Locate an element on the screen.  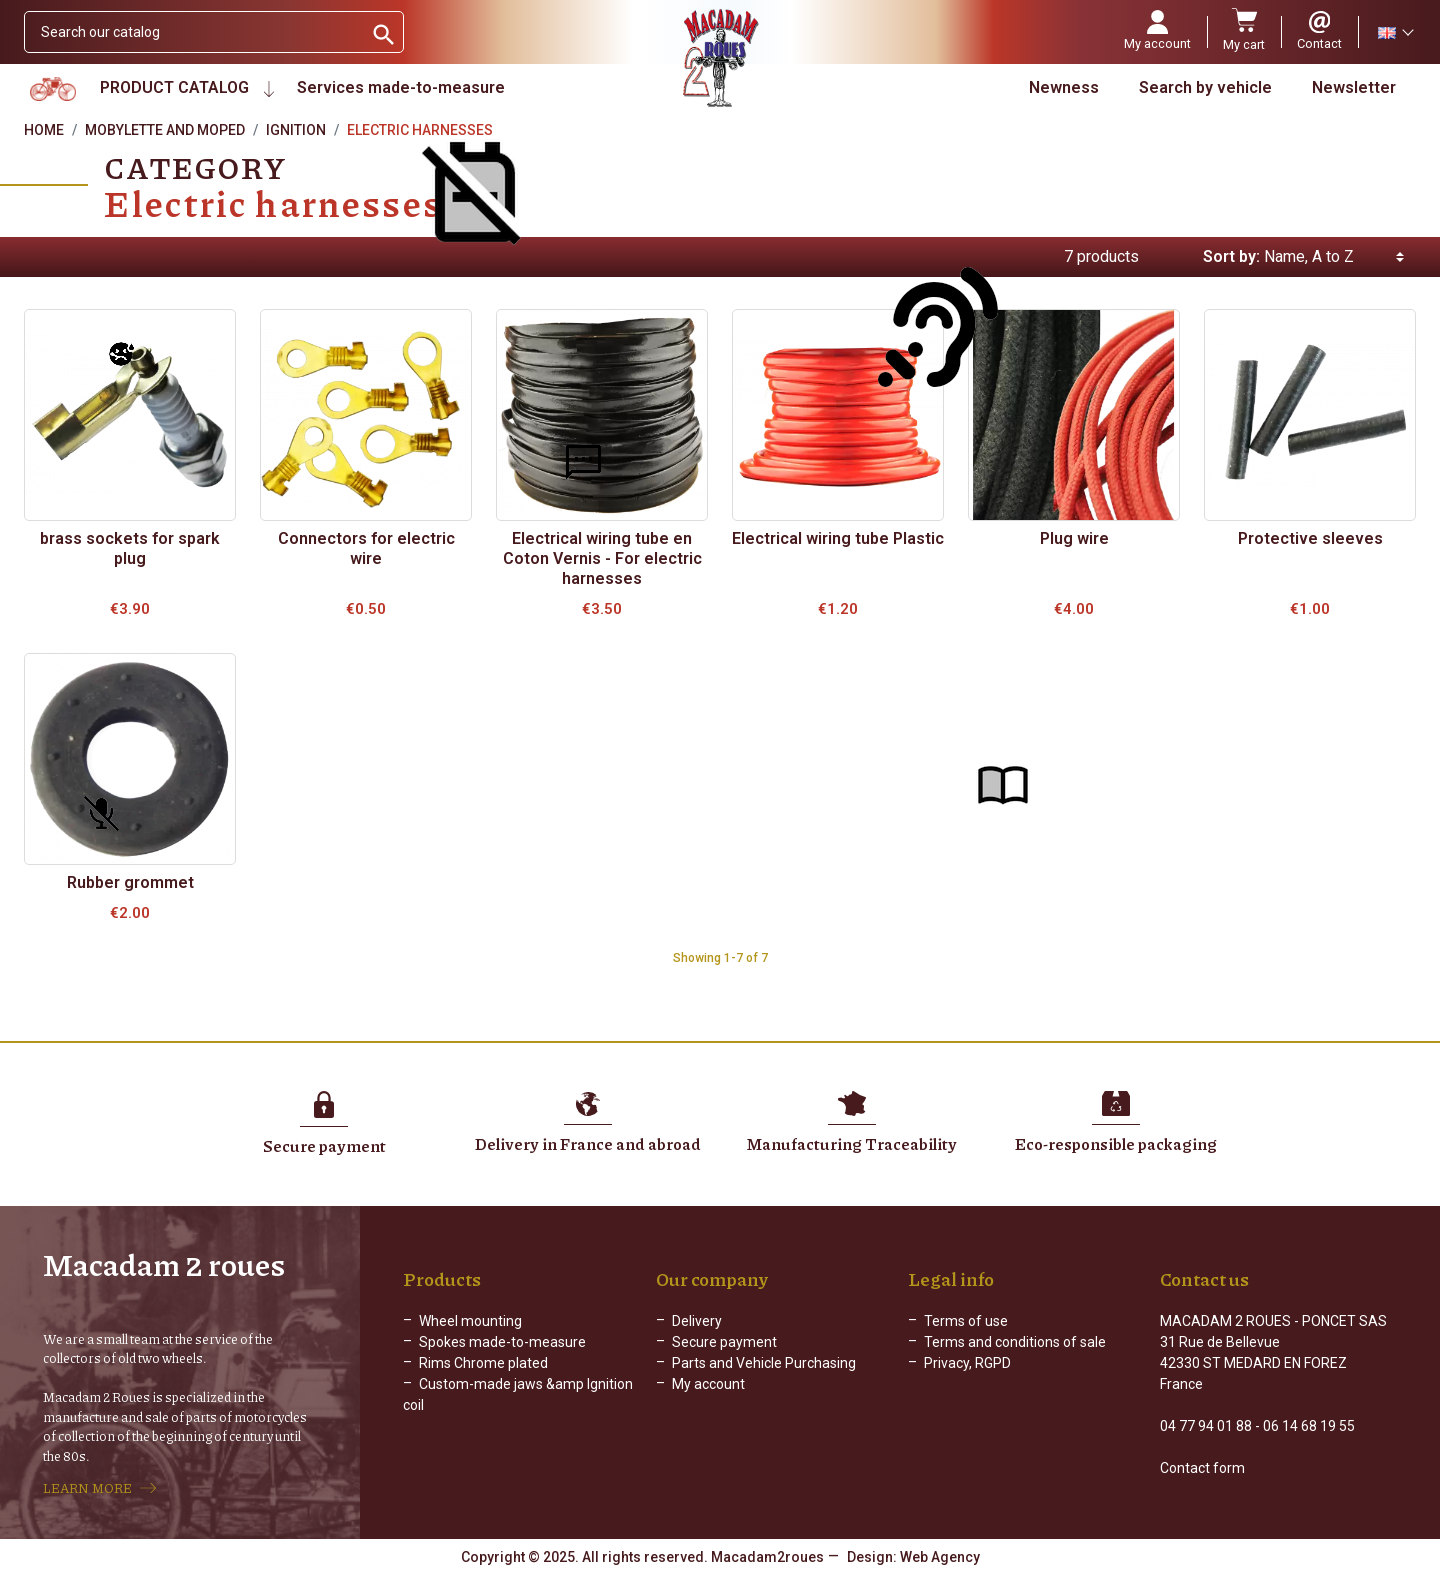
no backpacks allowed is located at coordinates (475, 192).